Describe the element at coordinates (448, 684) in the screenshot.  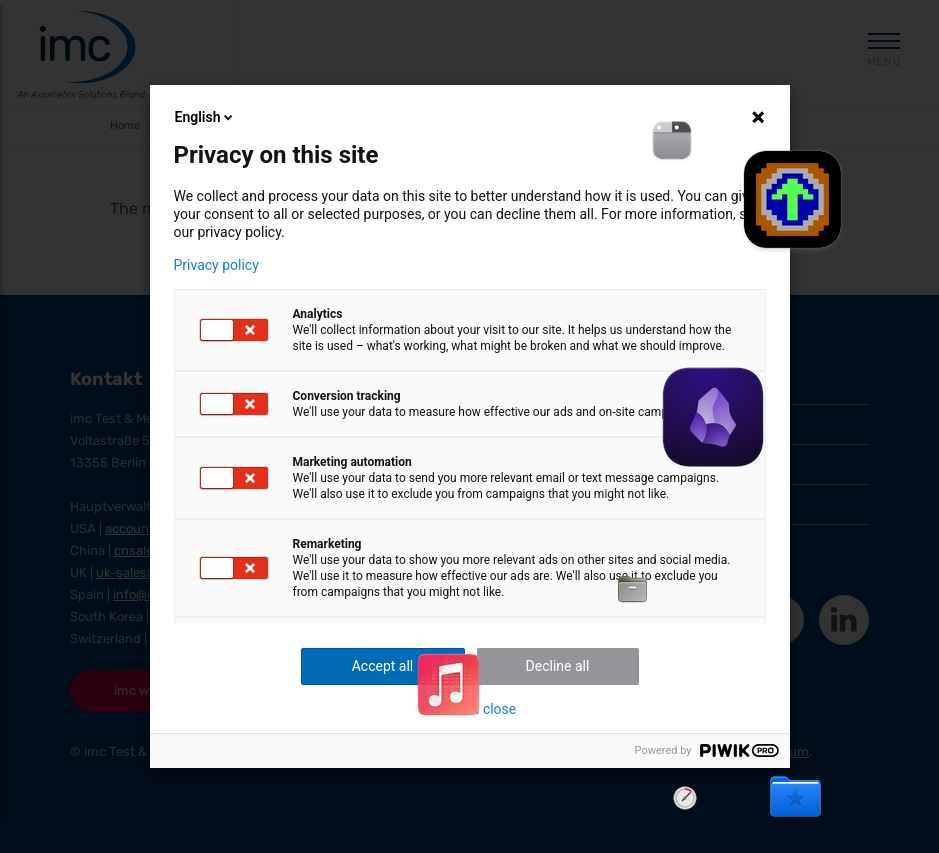
I see `open the music player app` at that location.